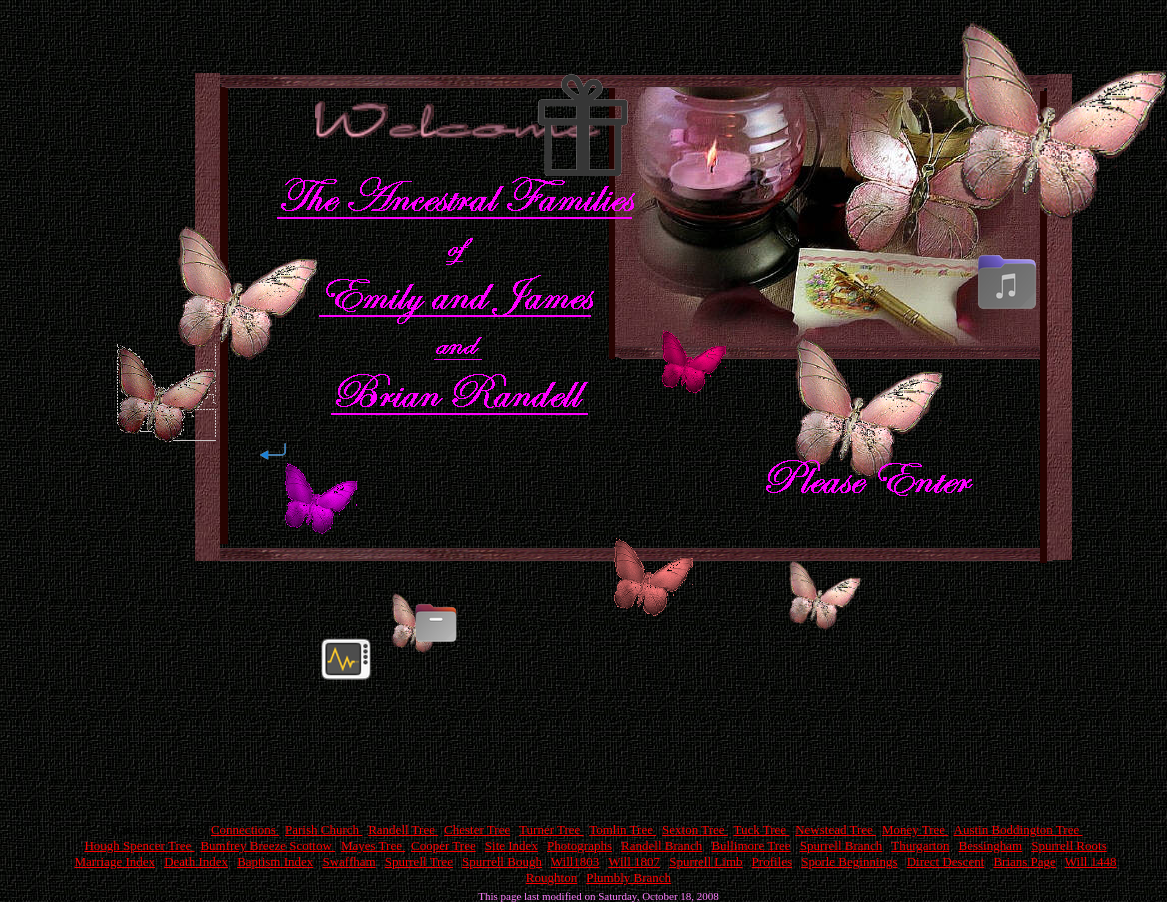 This screenshot has width=1167, height=902. I want to click on open your music folder, so click(1007, 282).